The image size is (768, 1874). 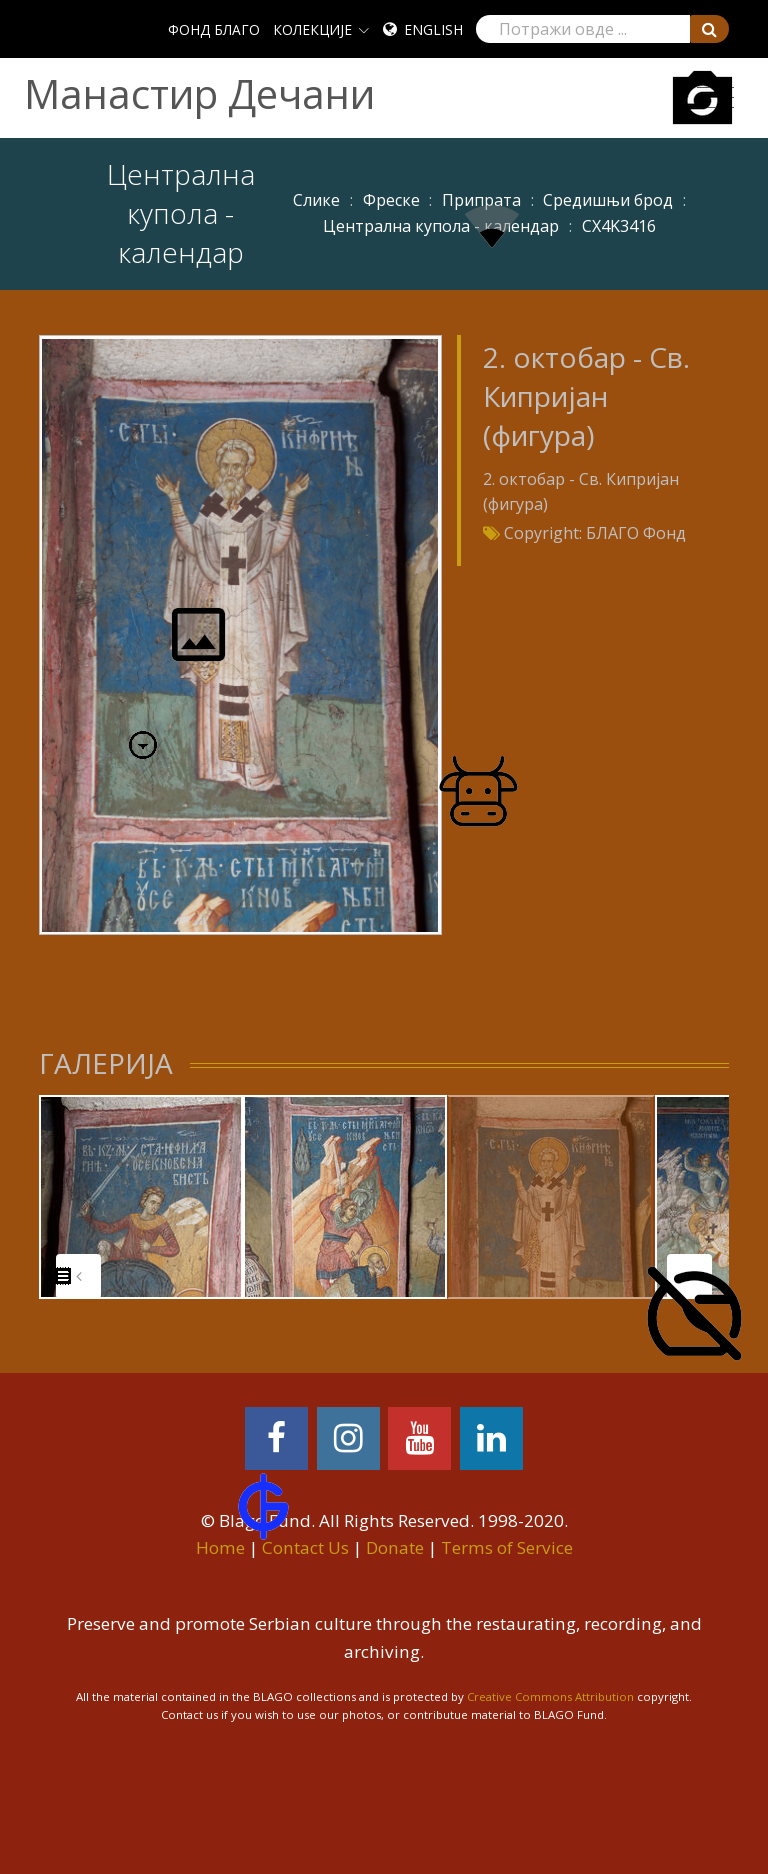 I want to click on indicates weak wifi signal strength (1 bar), so click(x=492, y=226).